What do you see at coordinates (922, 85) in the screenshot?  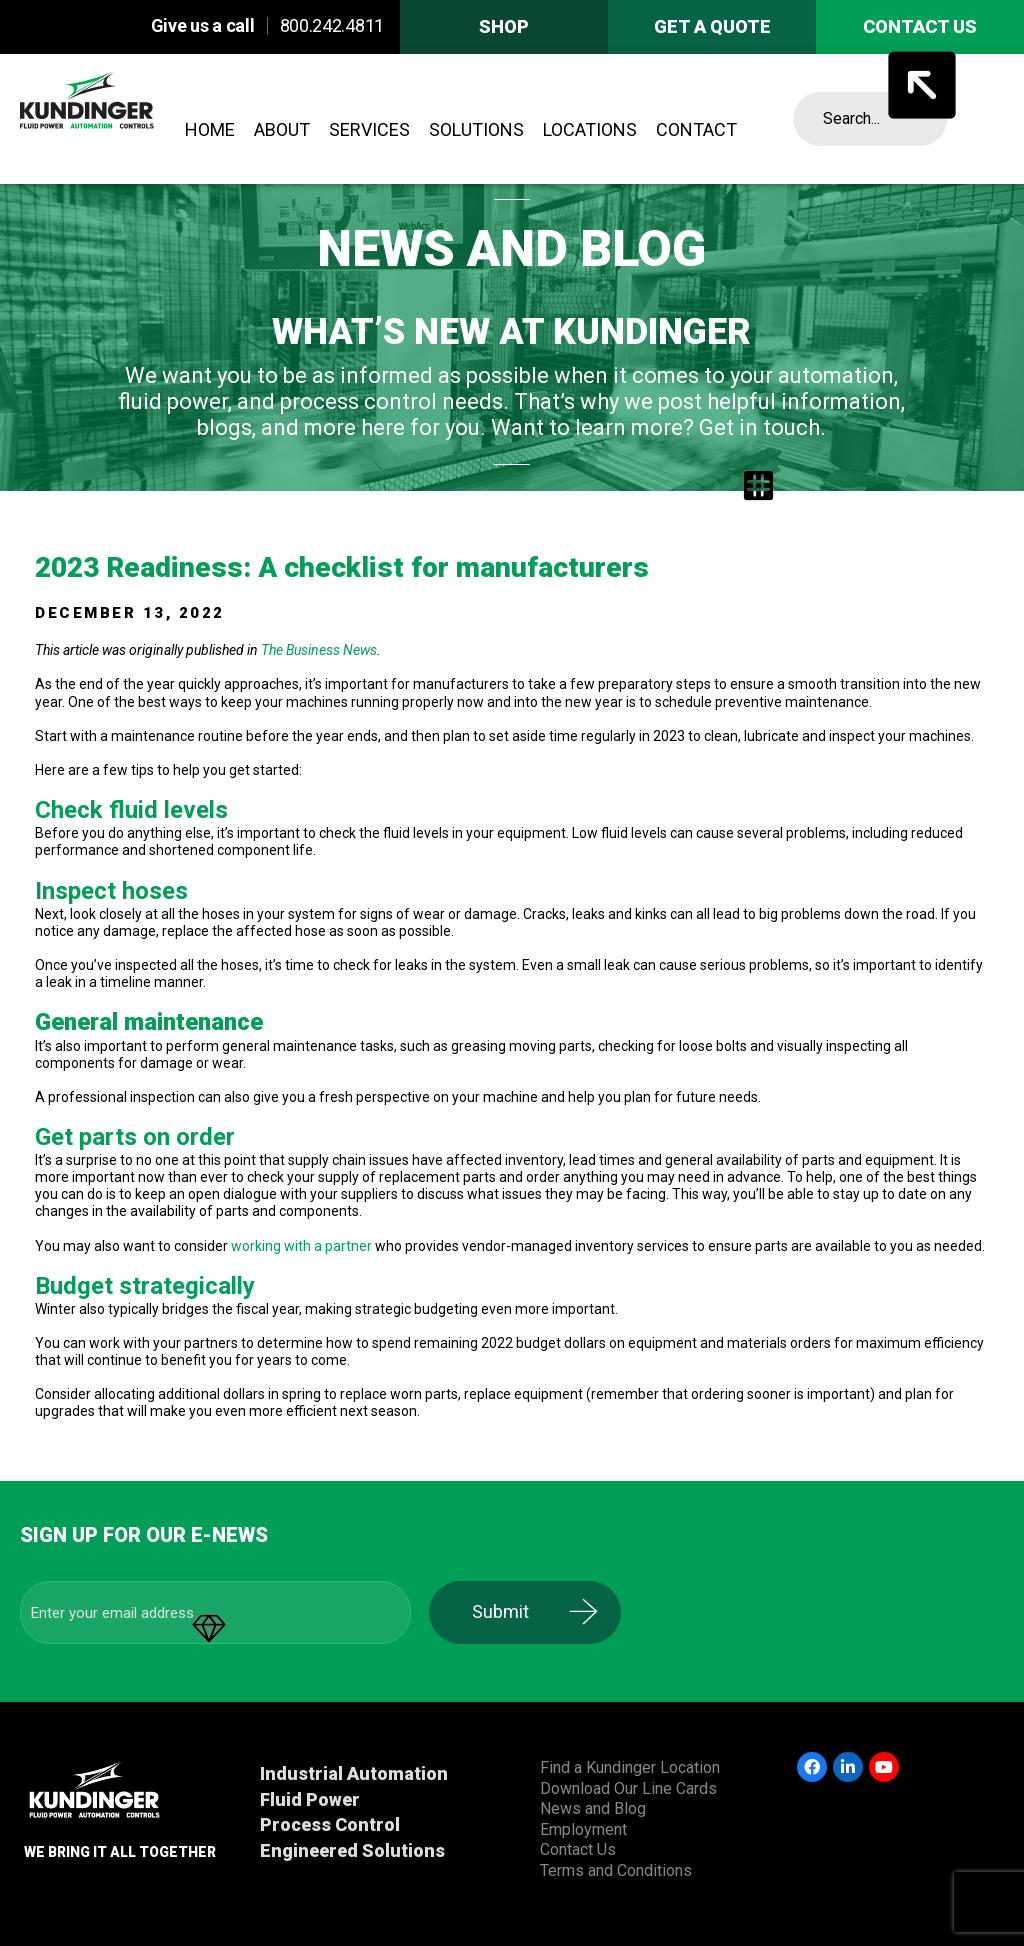 I see `navigate to the top-left or return to origin` at bounding box center [922, 85].